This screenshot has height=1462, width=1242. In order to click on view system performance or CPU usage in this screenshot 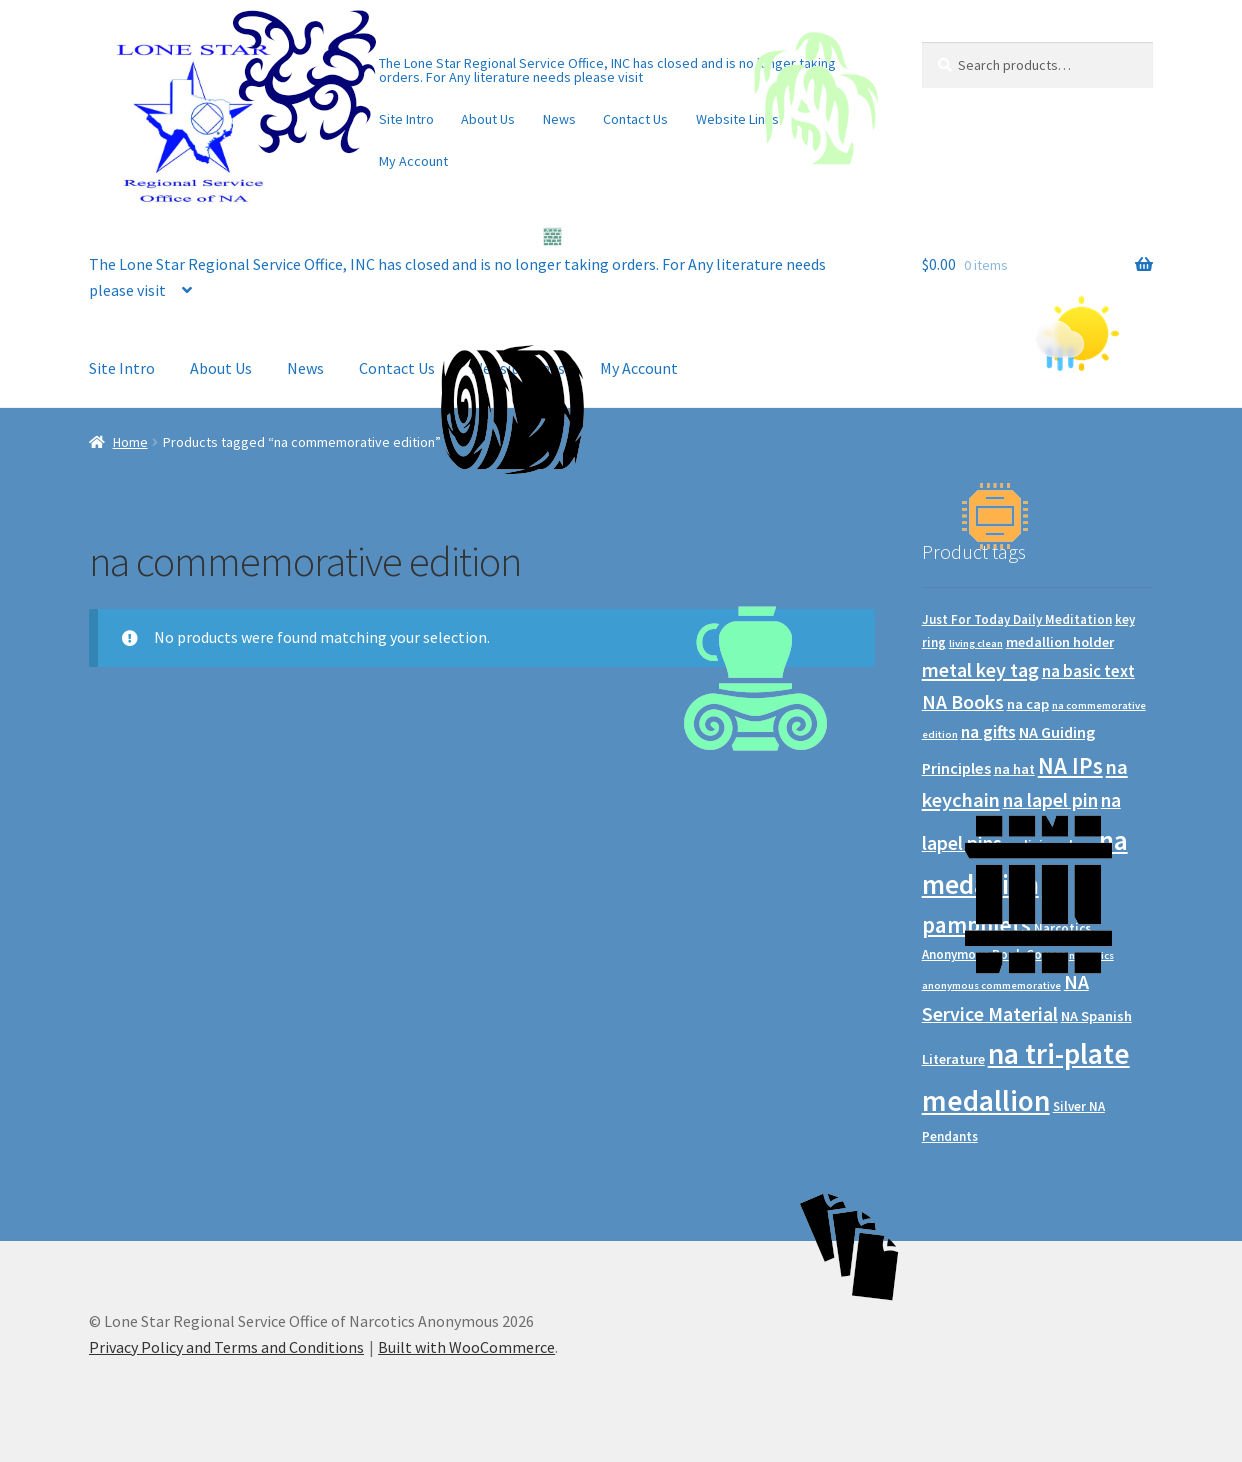, I will do `click(995, 516)`.